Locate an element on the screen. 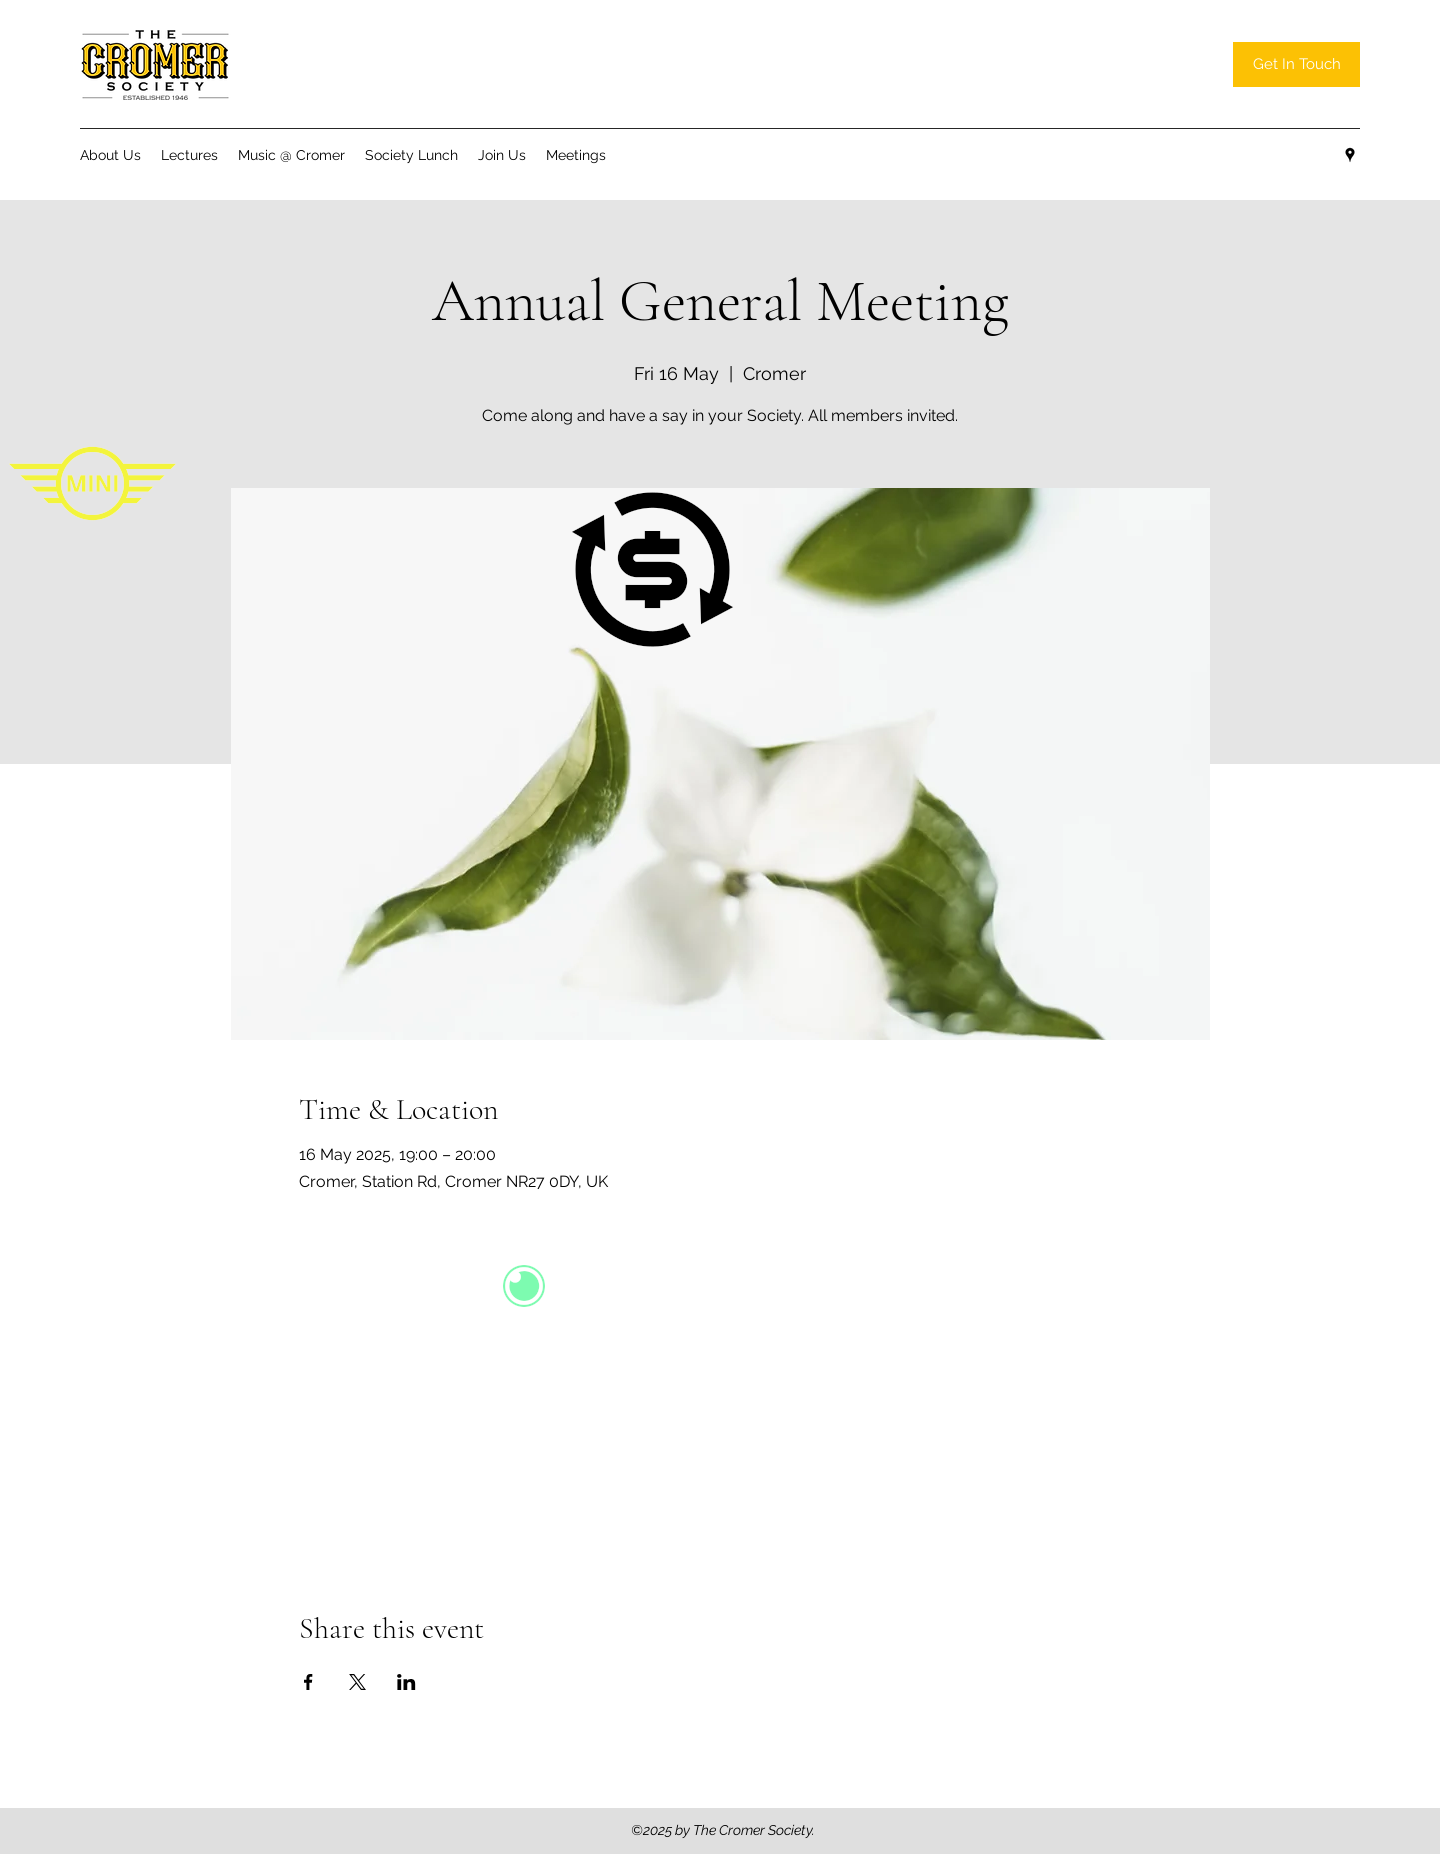 The image size is (1440, 1855). mini cooper brand logo is located at coordinates (92, 483).